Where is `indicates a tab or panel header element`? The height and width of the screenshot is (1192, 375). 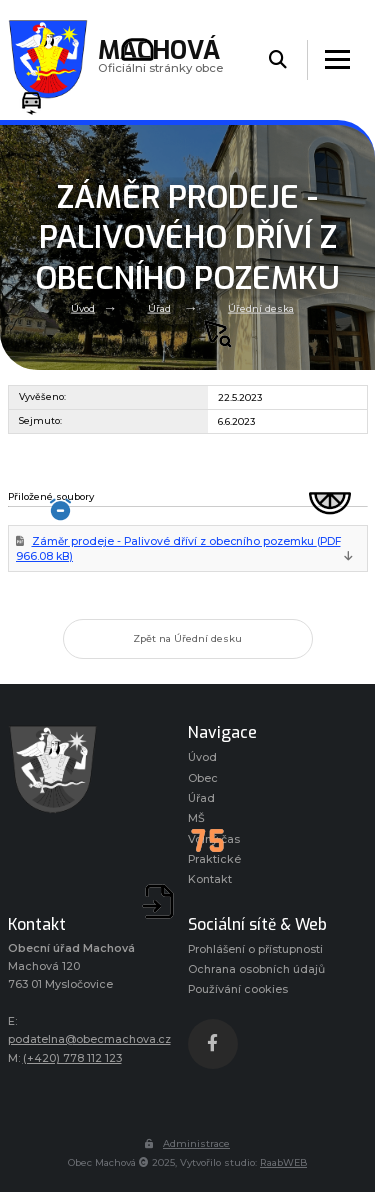
indicates a tab or panel header element is located at coordinates (137, 49).